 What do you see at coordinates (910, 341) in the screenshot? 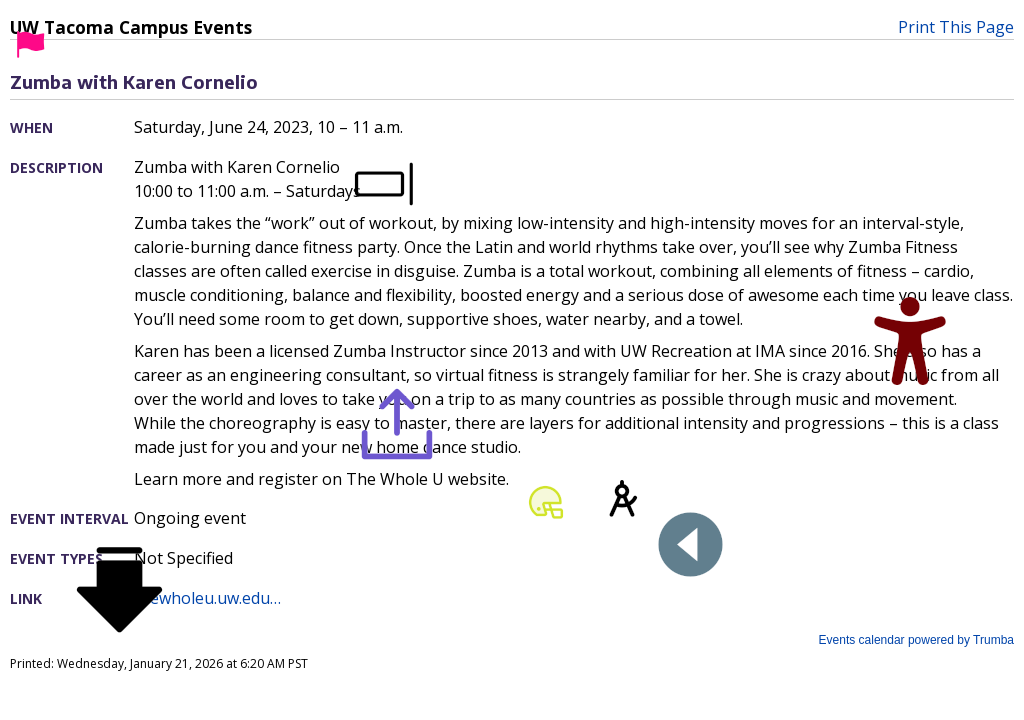
I see `access accessibility settings` at bounding box center [910, 341].